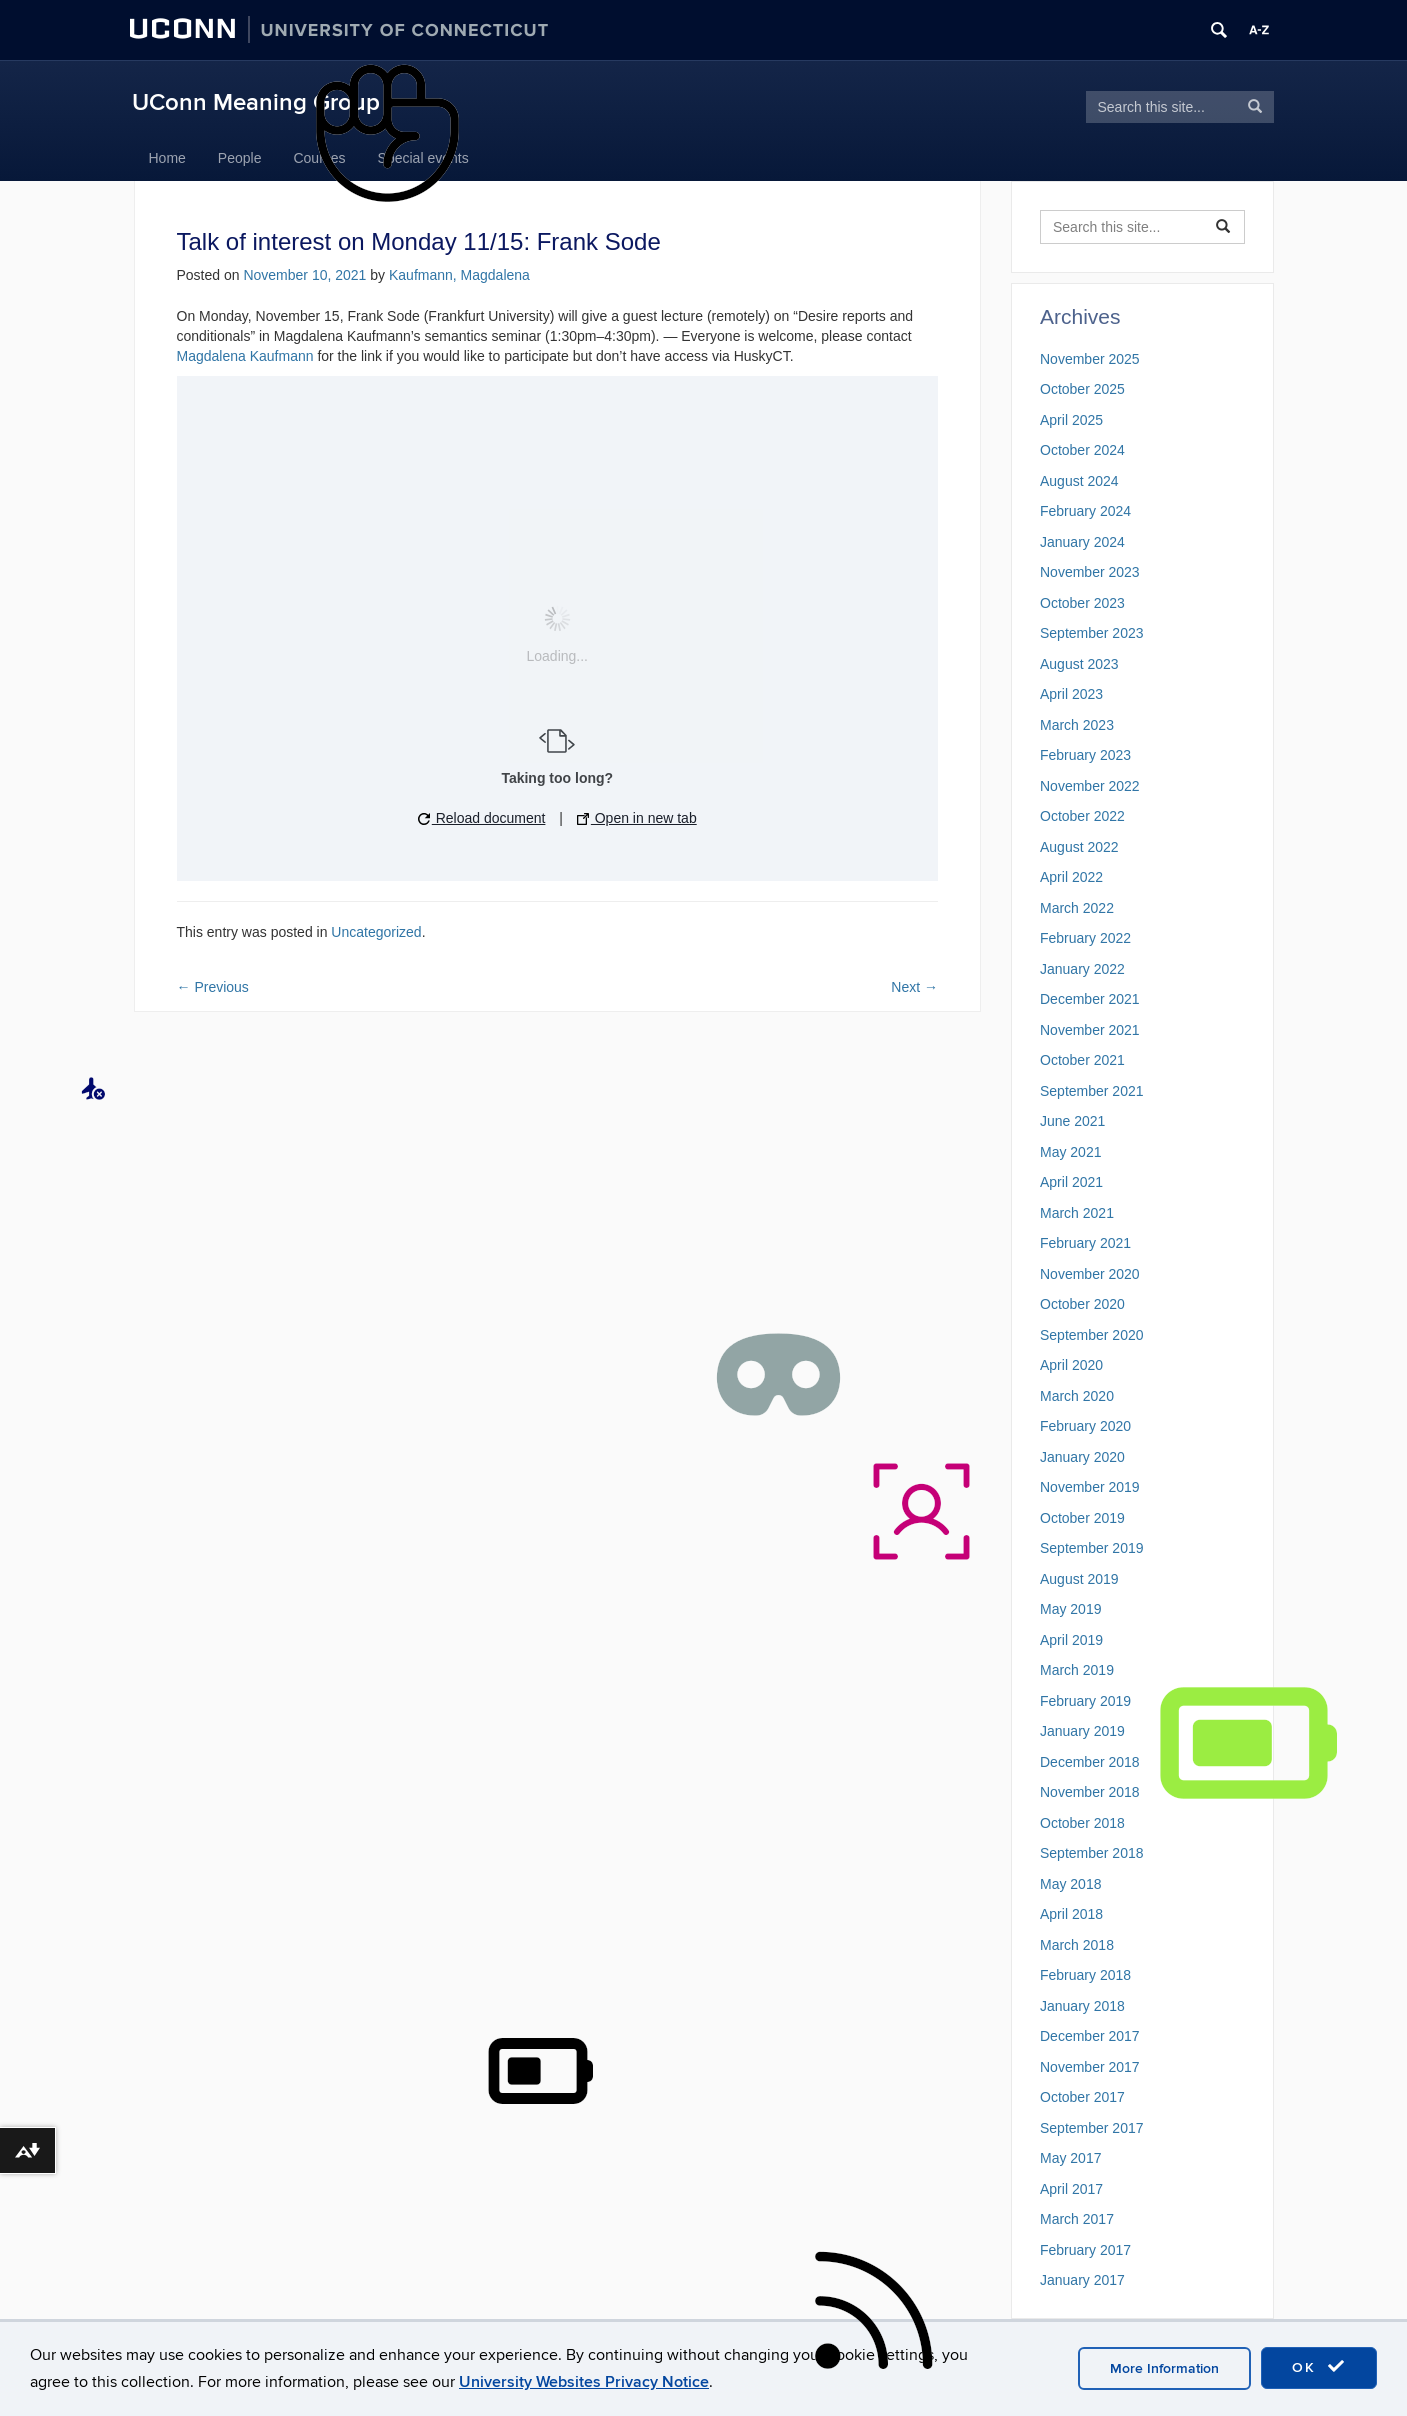 The height and width of the screenshot is (2416, 1407). I want to click on indicates battery at 50% charge, so click(538, 2071).